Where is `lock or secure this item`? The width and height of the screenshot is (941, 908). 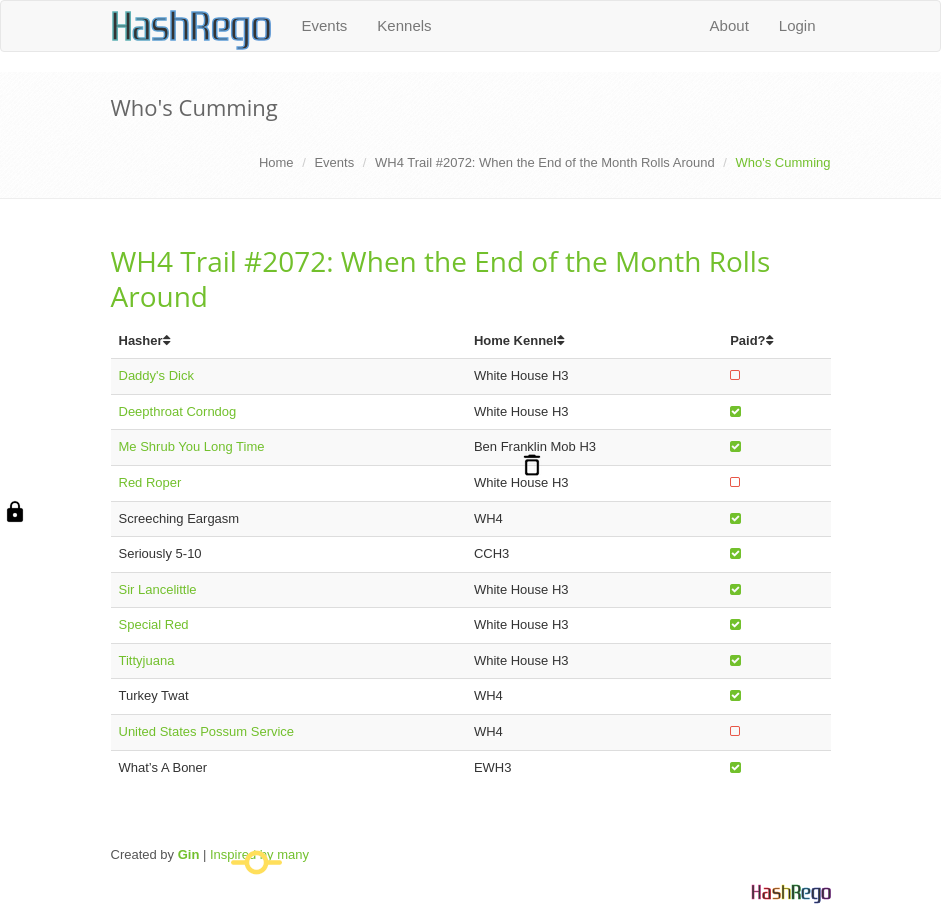 lock or secure this item is located at coordinates (15, 512).